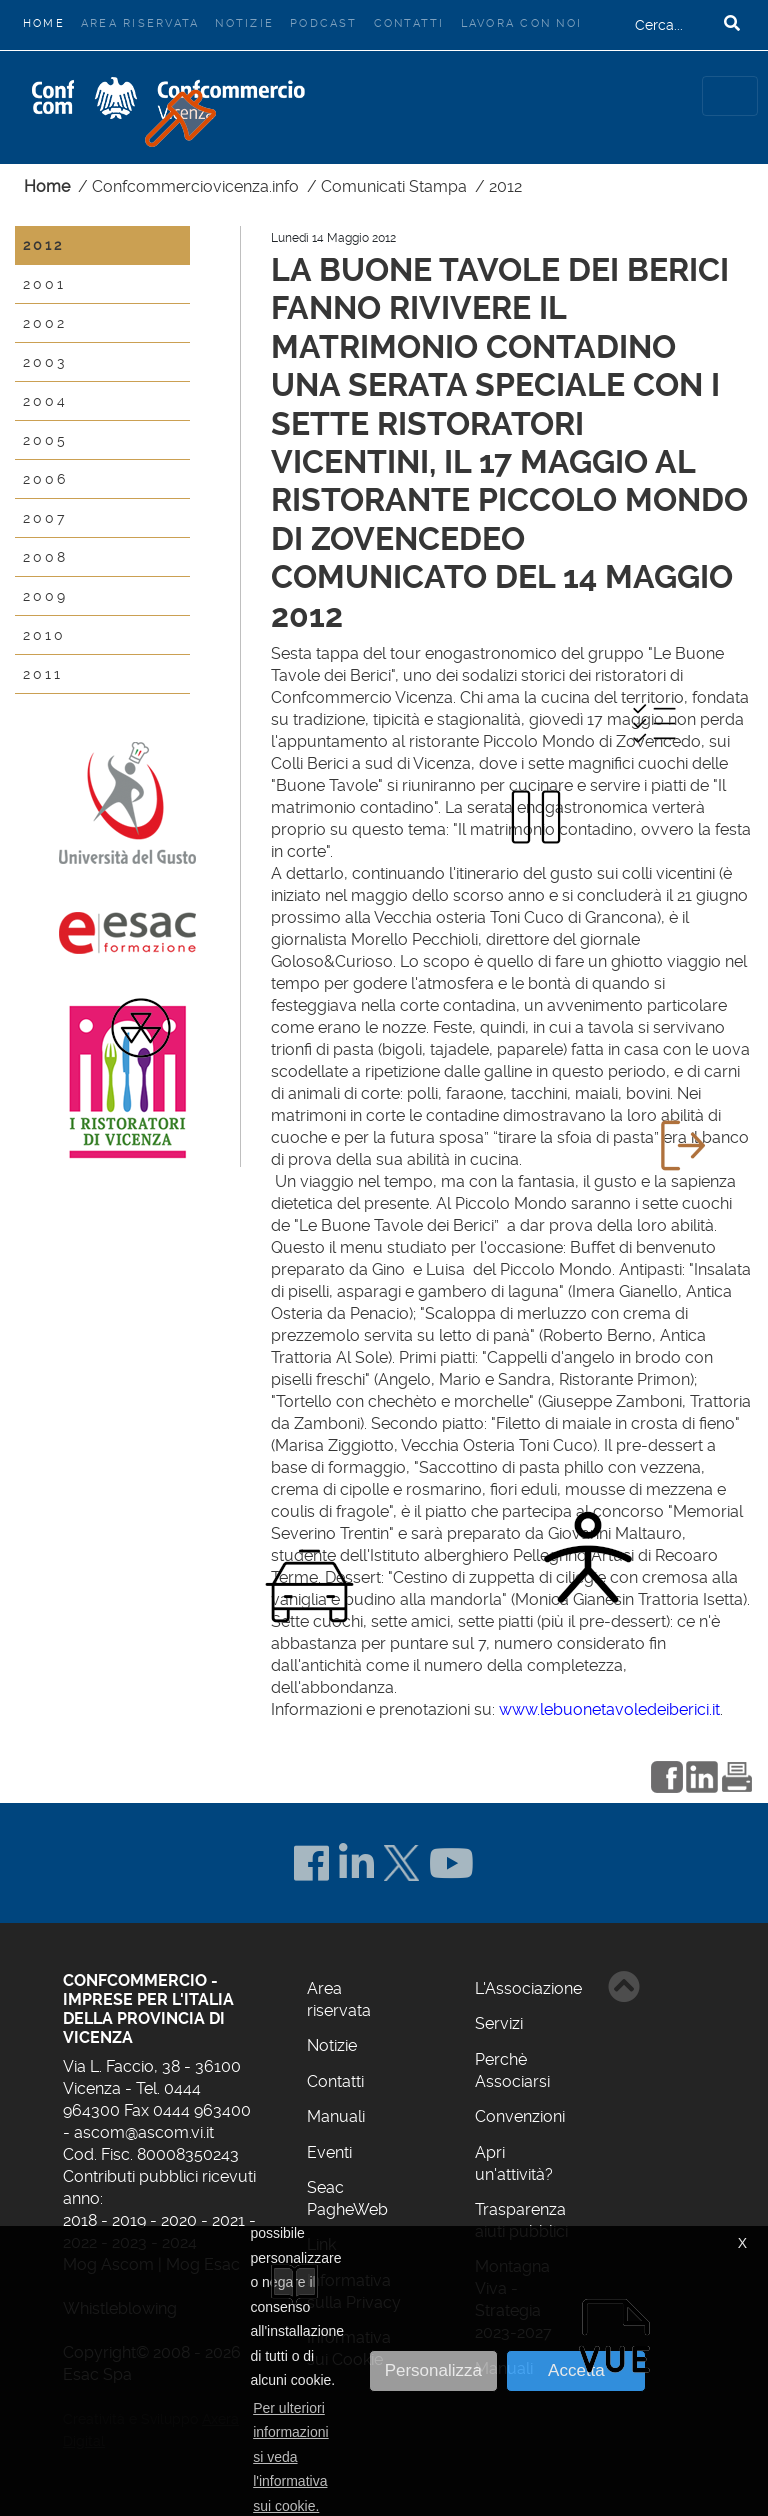 The height and width of the screenshot is (2516, 768). I want to click on contact or request emergency services, so click(309, 1590).